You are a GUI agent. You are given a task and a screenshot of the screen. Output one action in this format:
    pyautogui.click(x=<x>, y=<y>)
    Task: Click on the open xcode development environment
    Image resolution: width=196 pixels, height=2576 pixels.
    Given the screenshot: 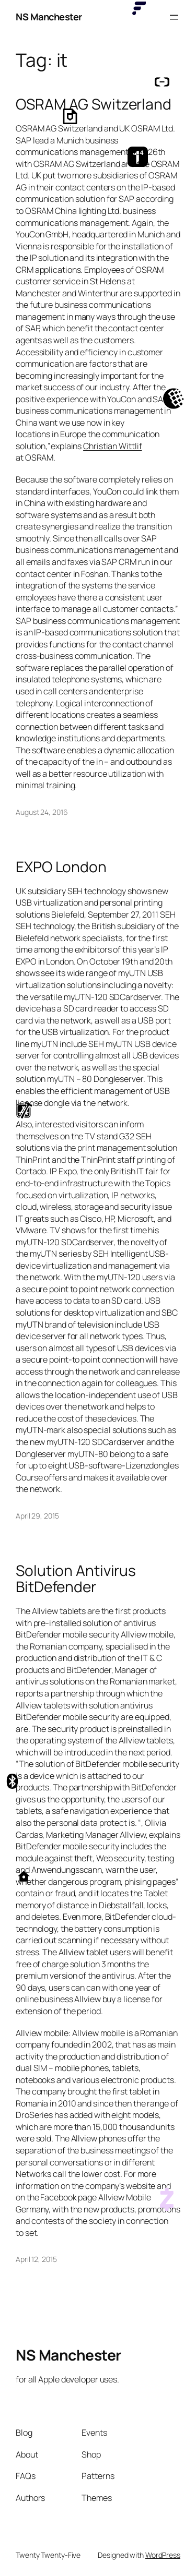 What is the action you would take?
    pyautogui.click(x=24, y=1110)
    